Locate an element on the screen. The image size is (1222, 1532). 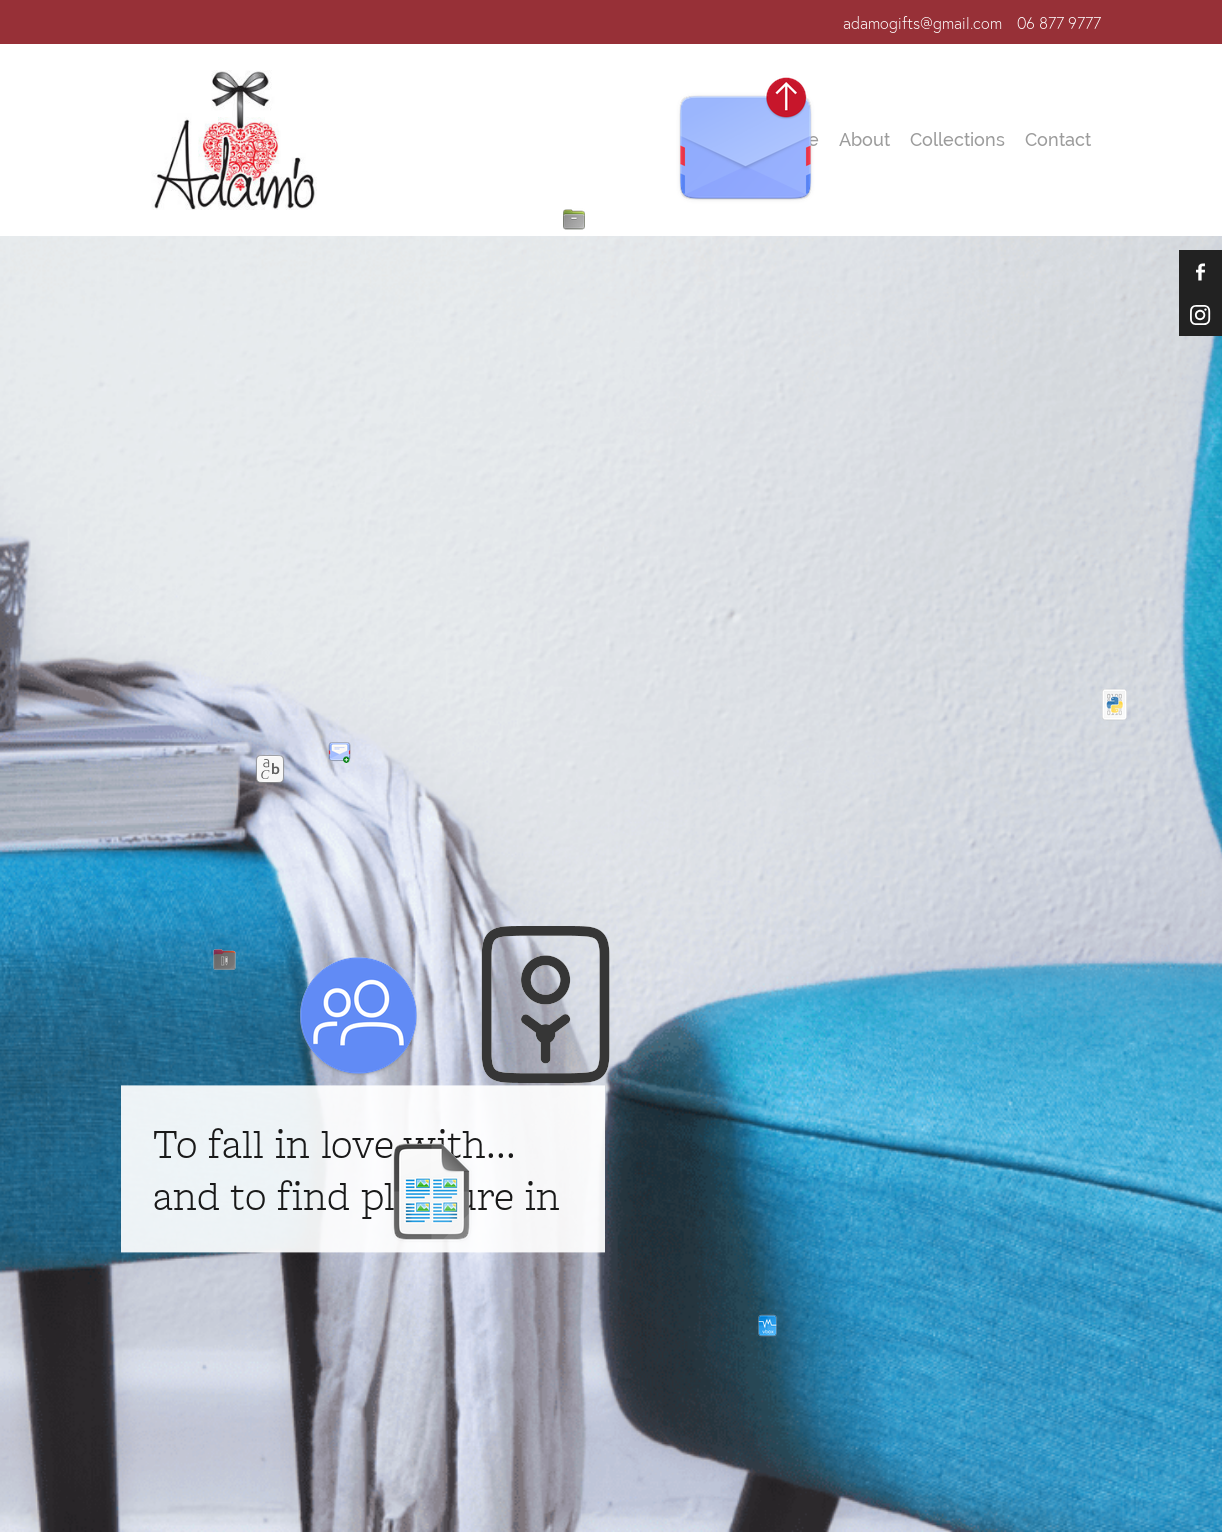
indicates shared or collaborative content is located at coordinates (358, 1015).